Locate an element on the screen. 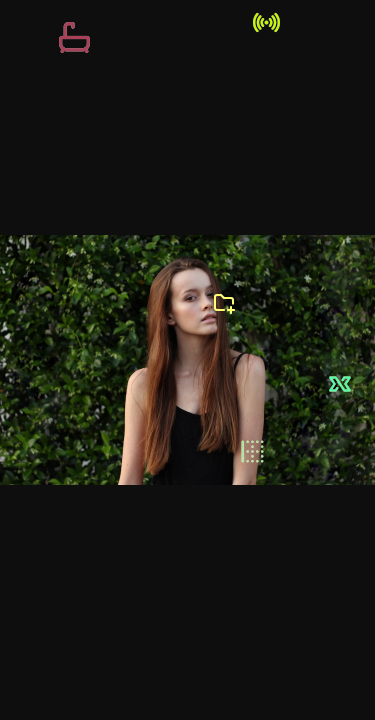 This screenshot has width=375, height=720. apply left border to selected cells is located at coordinates (252, 451).